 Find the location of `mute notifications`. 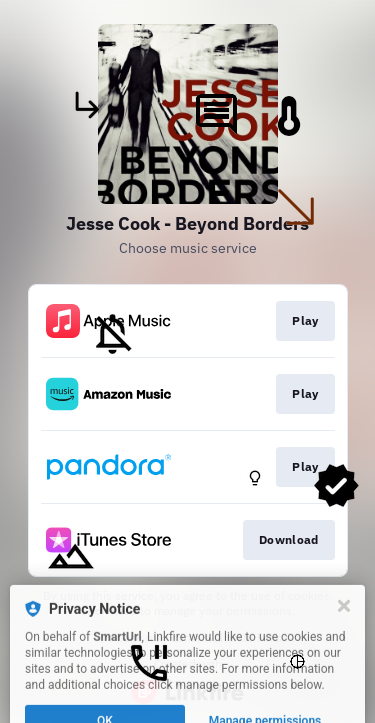

mute notifications is located at coordinates (112, 333).